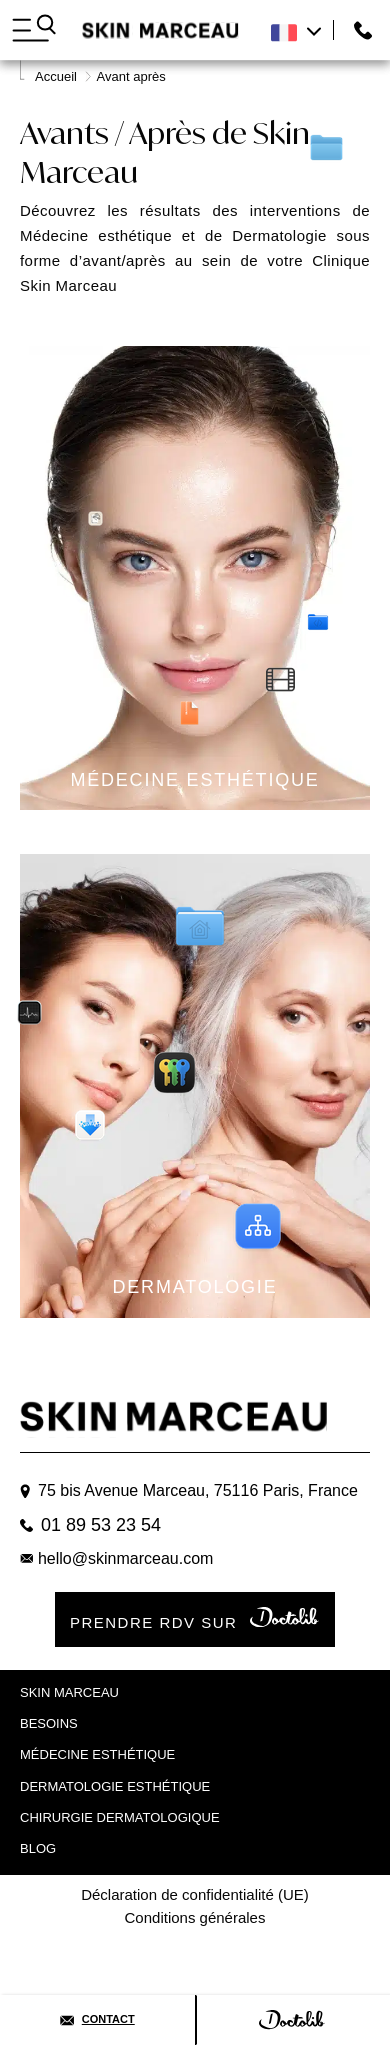  I want to click on an ARJ compressed archive file, so click(189, 713).